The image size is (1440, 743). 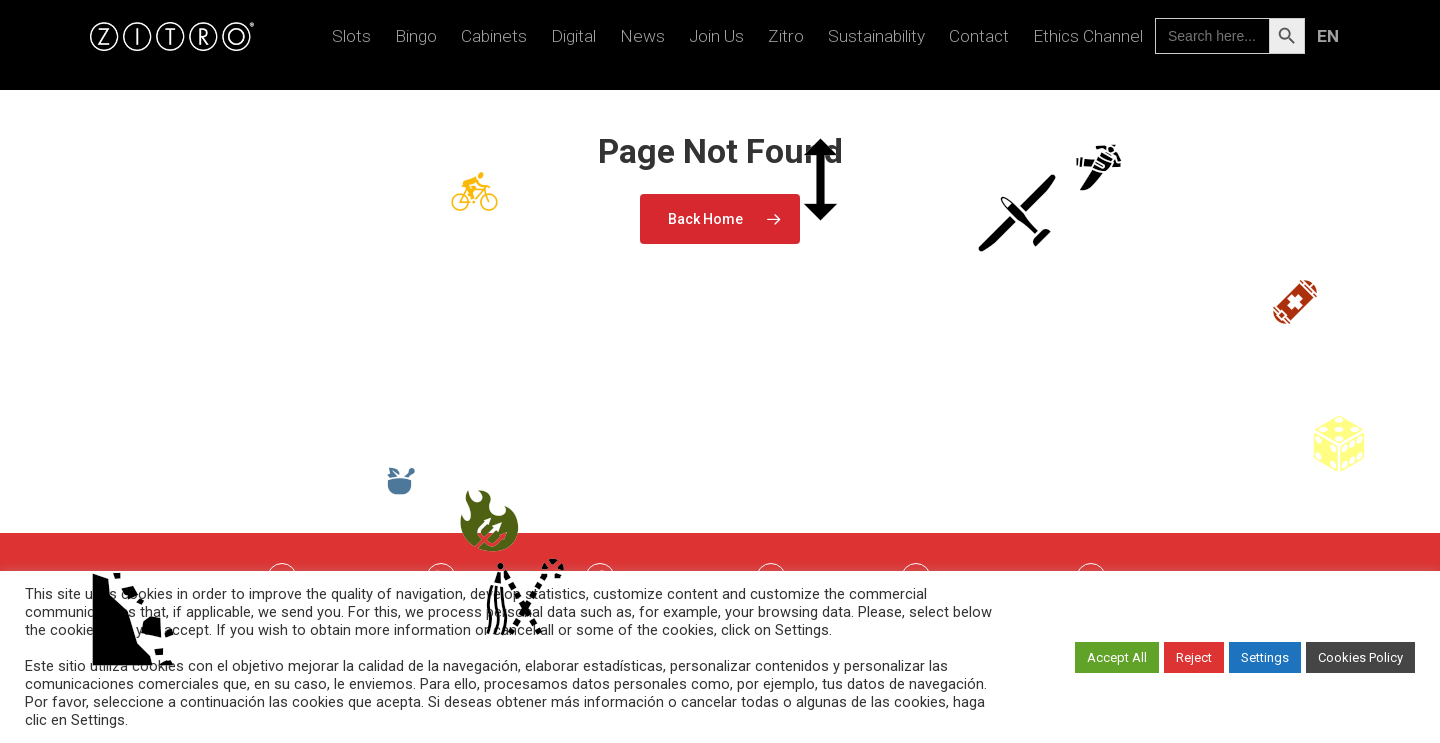 What do you see at coordinates (401, 481) in the screenshot?
I see `access the potion crafting menu` at bounding box center [401, 481].